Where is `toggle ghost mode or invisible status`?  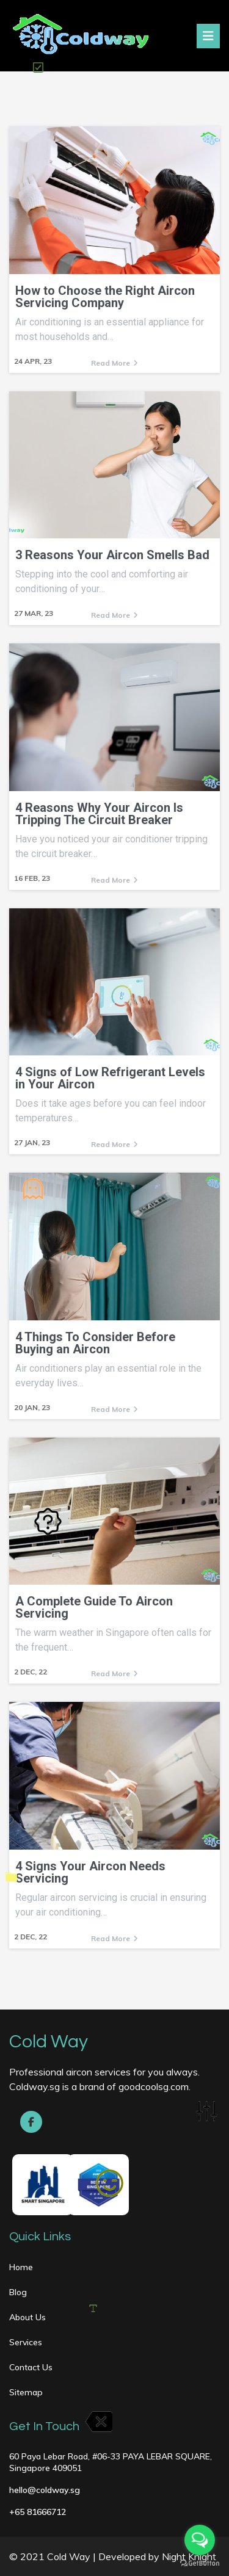
toggle ghost mode or invisible status is located at coordinates (33, 1189).